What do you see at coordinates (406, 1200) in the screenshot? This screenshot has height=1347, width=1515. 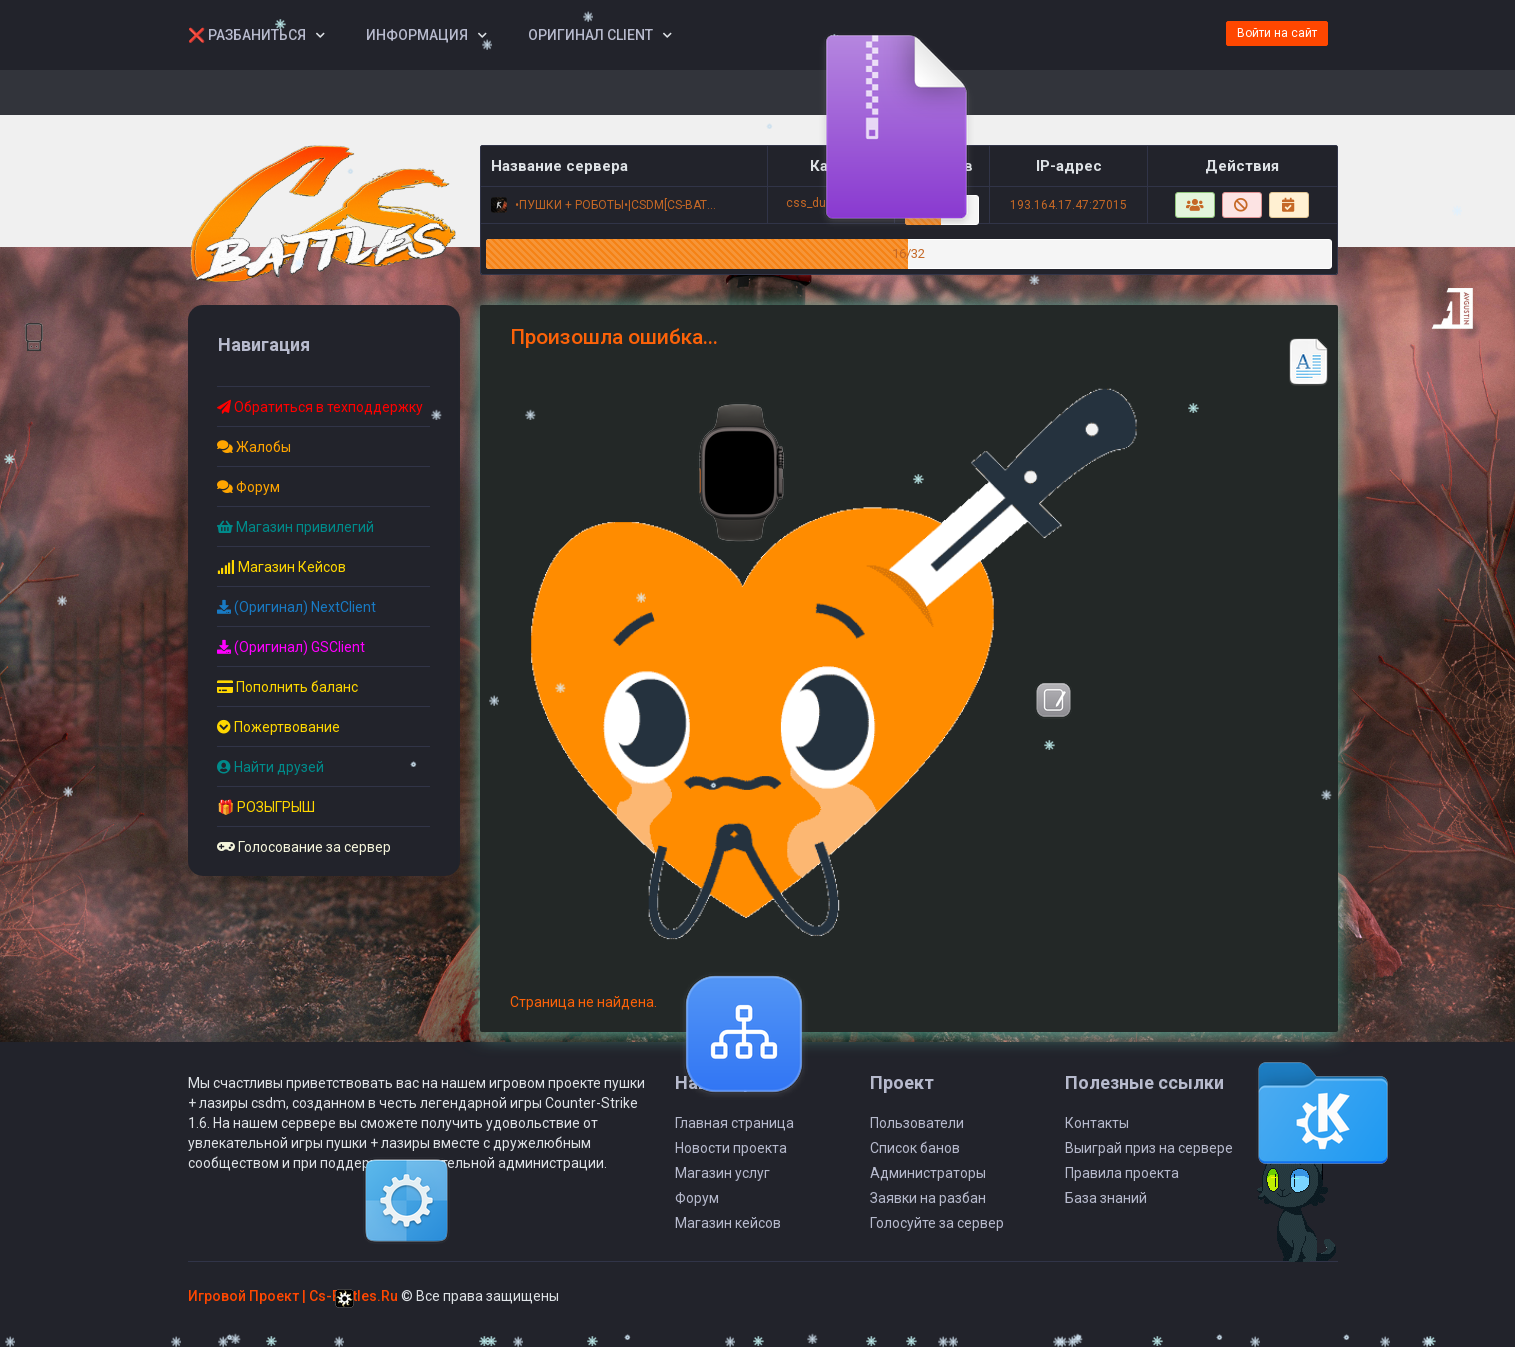 I see `windows installer package file` at bounding box center [406, 1200].